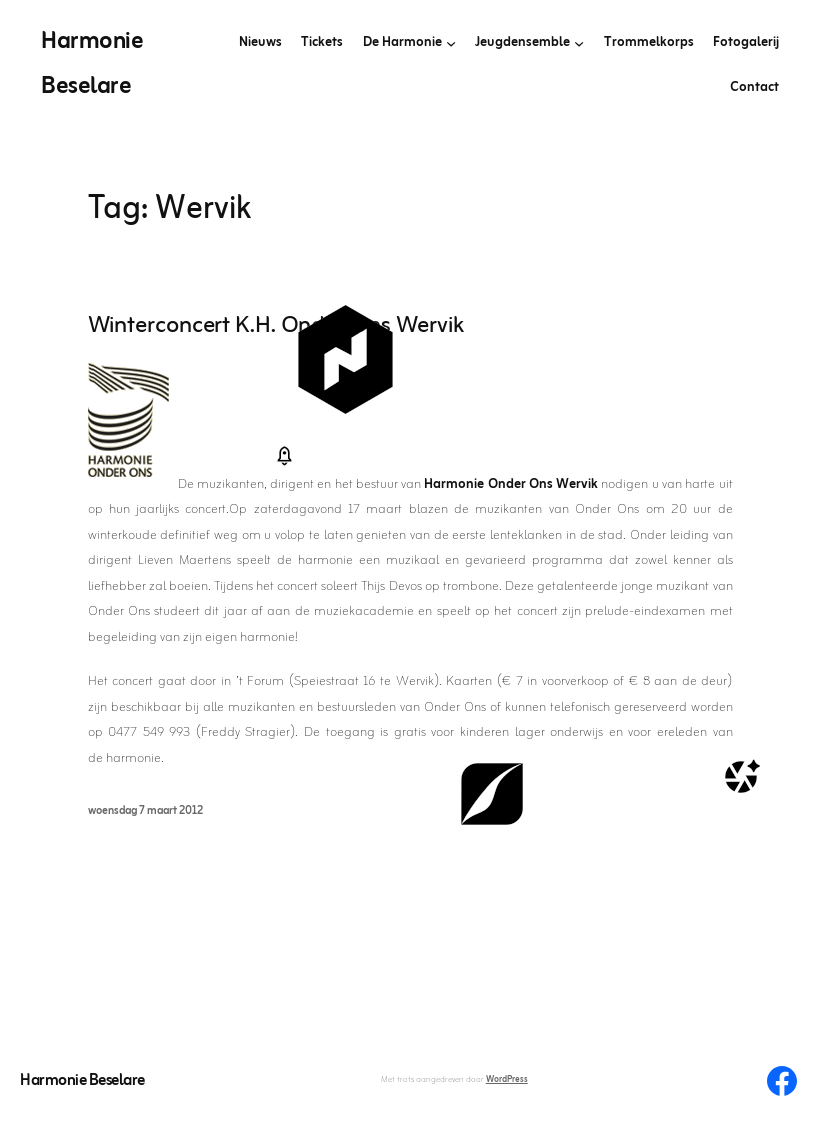  What do you see at coordinates (345, 359) in the screenshot?
I see `HashiCorp Nomad application logo` at bounding box center [345, 359].